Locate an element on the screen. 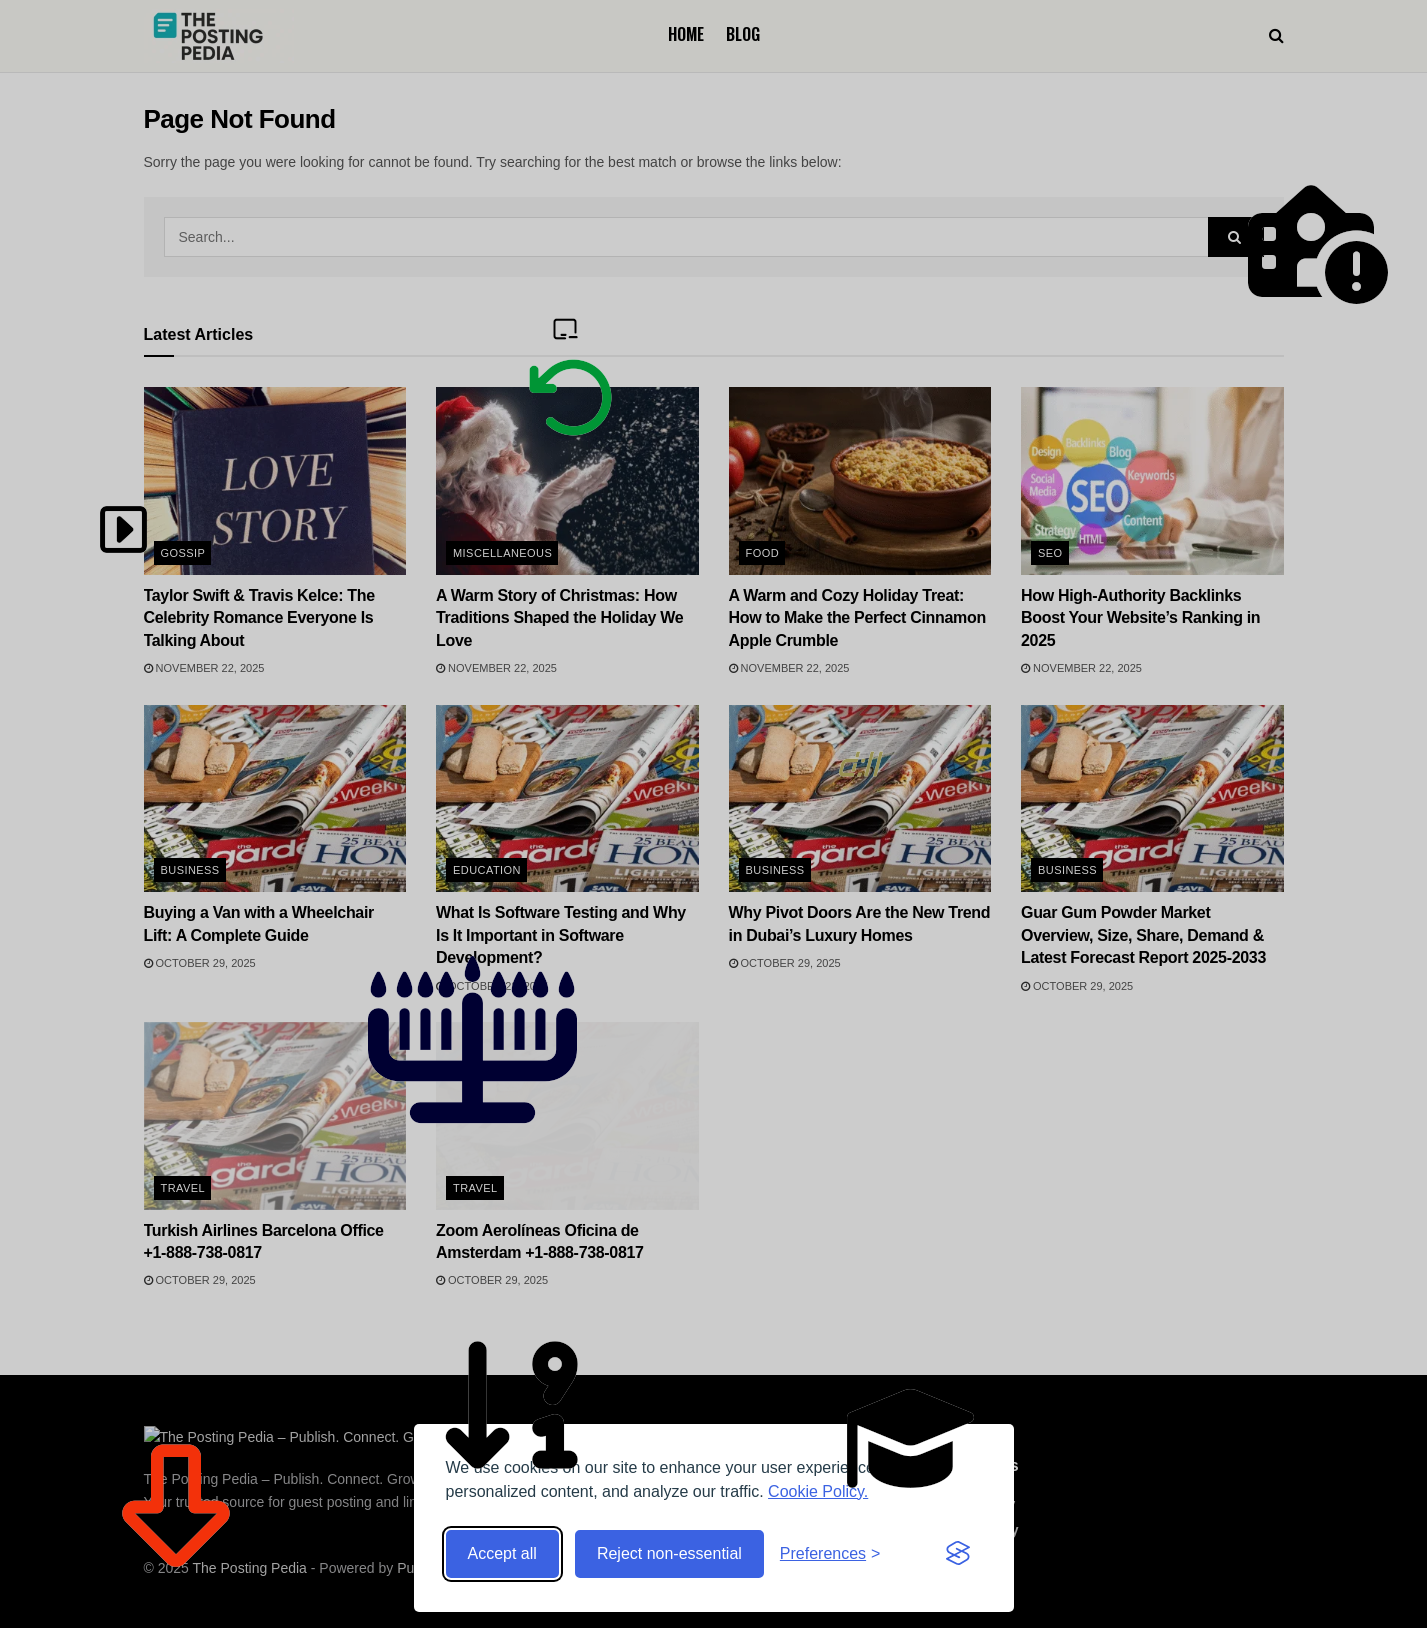 The height and width of the screenshot is (1628, 1427). undo the last action is located at coordinates (573, 397).